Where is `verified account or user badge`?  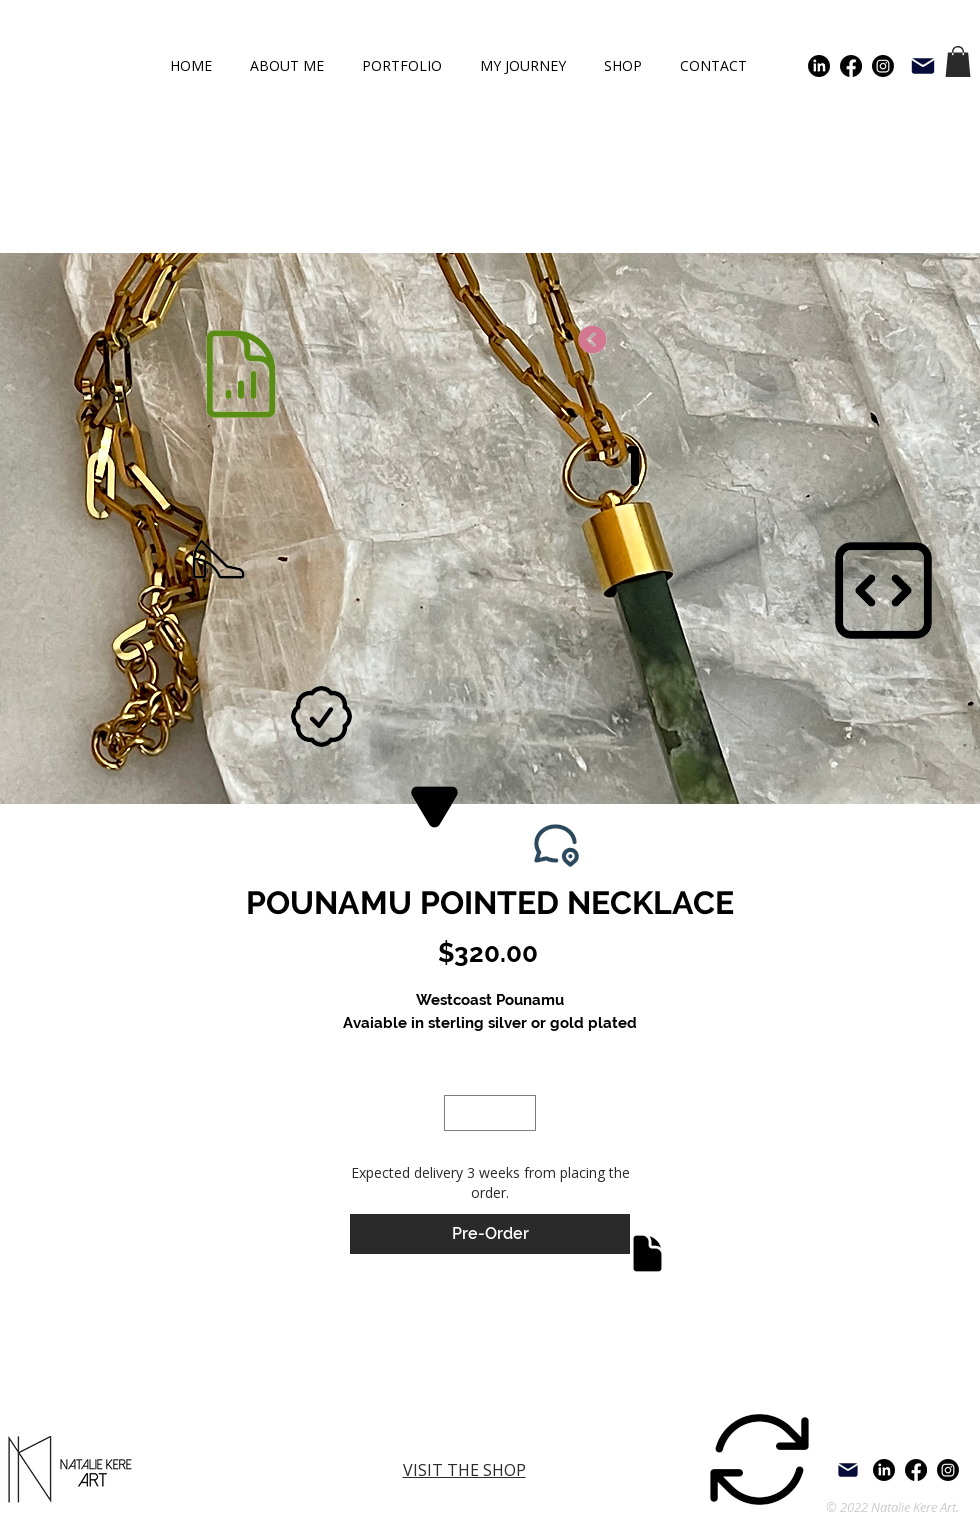 verified account or user badge is located at coordinates (321, 716).